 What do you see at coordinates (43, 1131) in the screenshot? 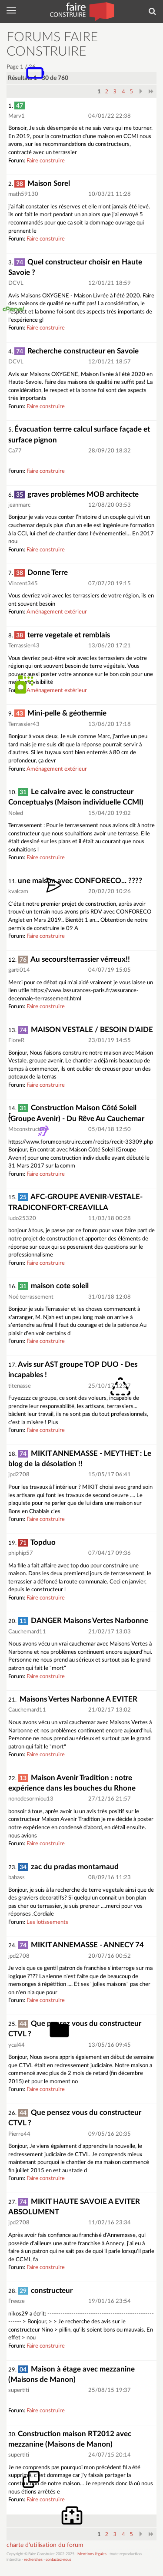
I see `enable accessibility audio features` at bounding box center [43, 1131].